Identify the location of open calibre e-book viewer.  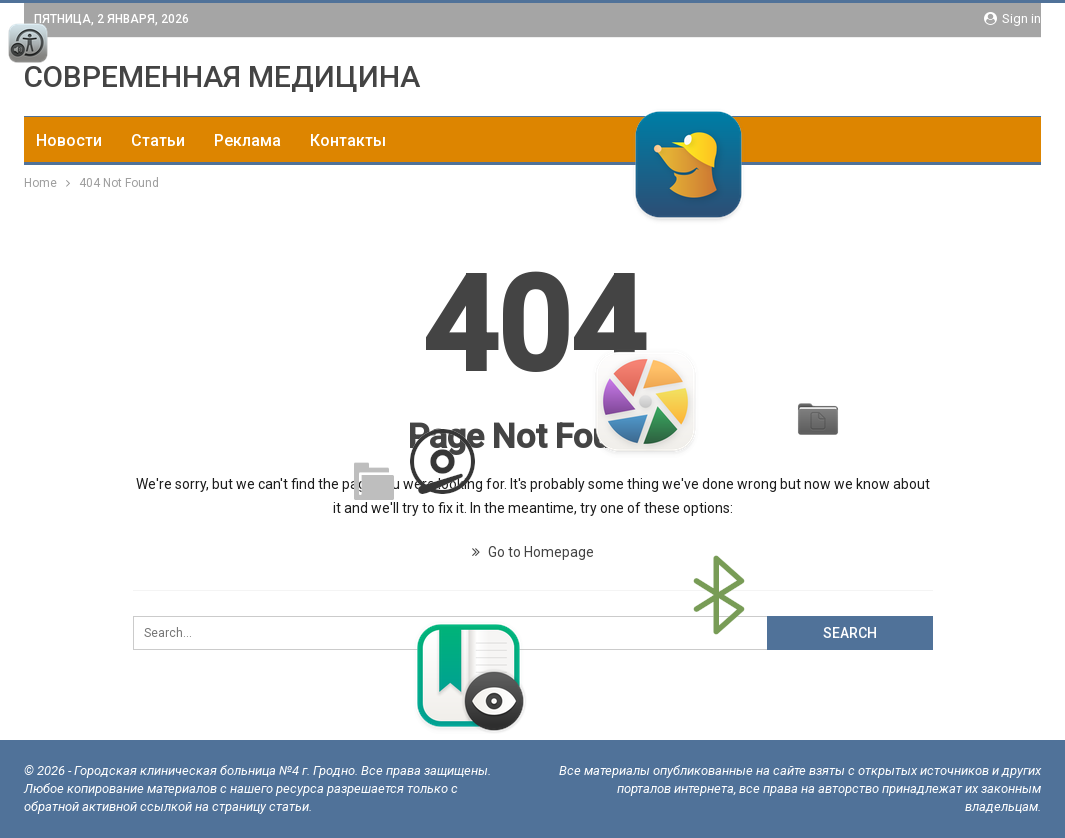
(468, 675).